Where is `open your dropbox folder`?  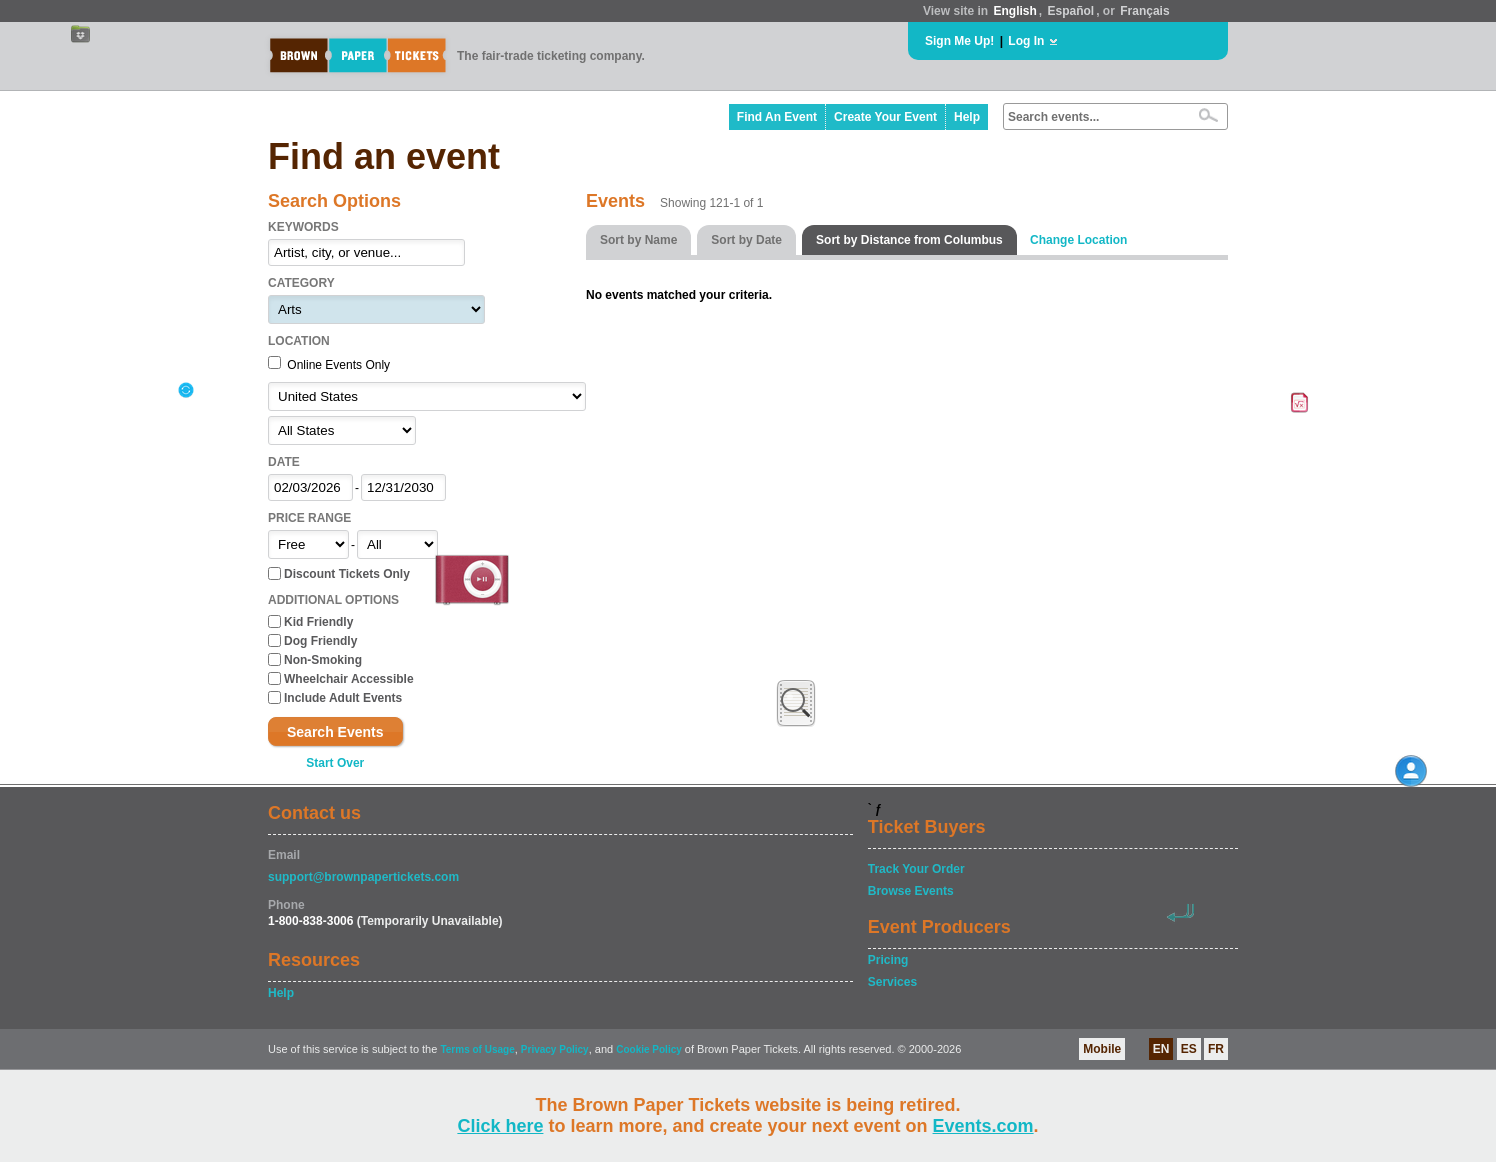 open your dropbox folder is located at coordinates (80, 33).